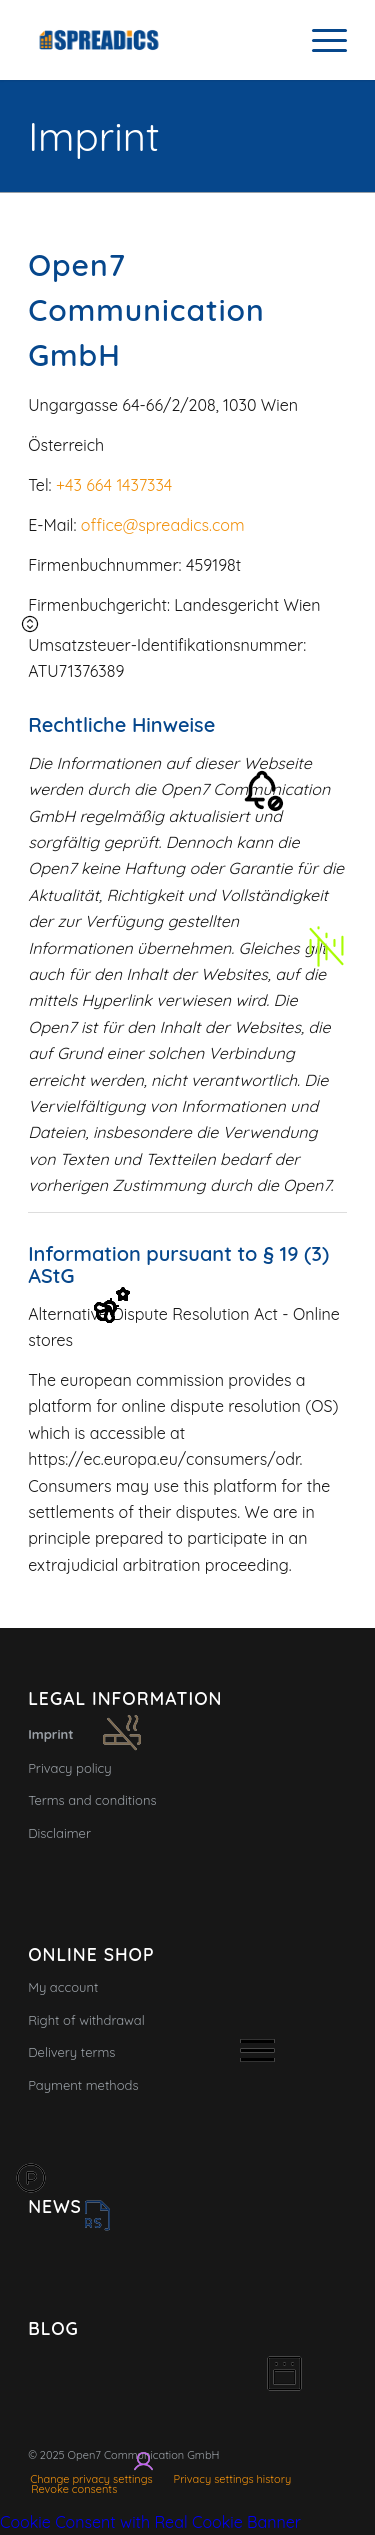  Describe the element at coordinates (112, 1305) in the screenshot. I see `access nature or outdoor-related emoji` at that location.